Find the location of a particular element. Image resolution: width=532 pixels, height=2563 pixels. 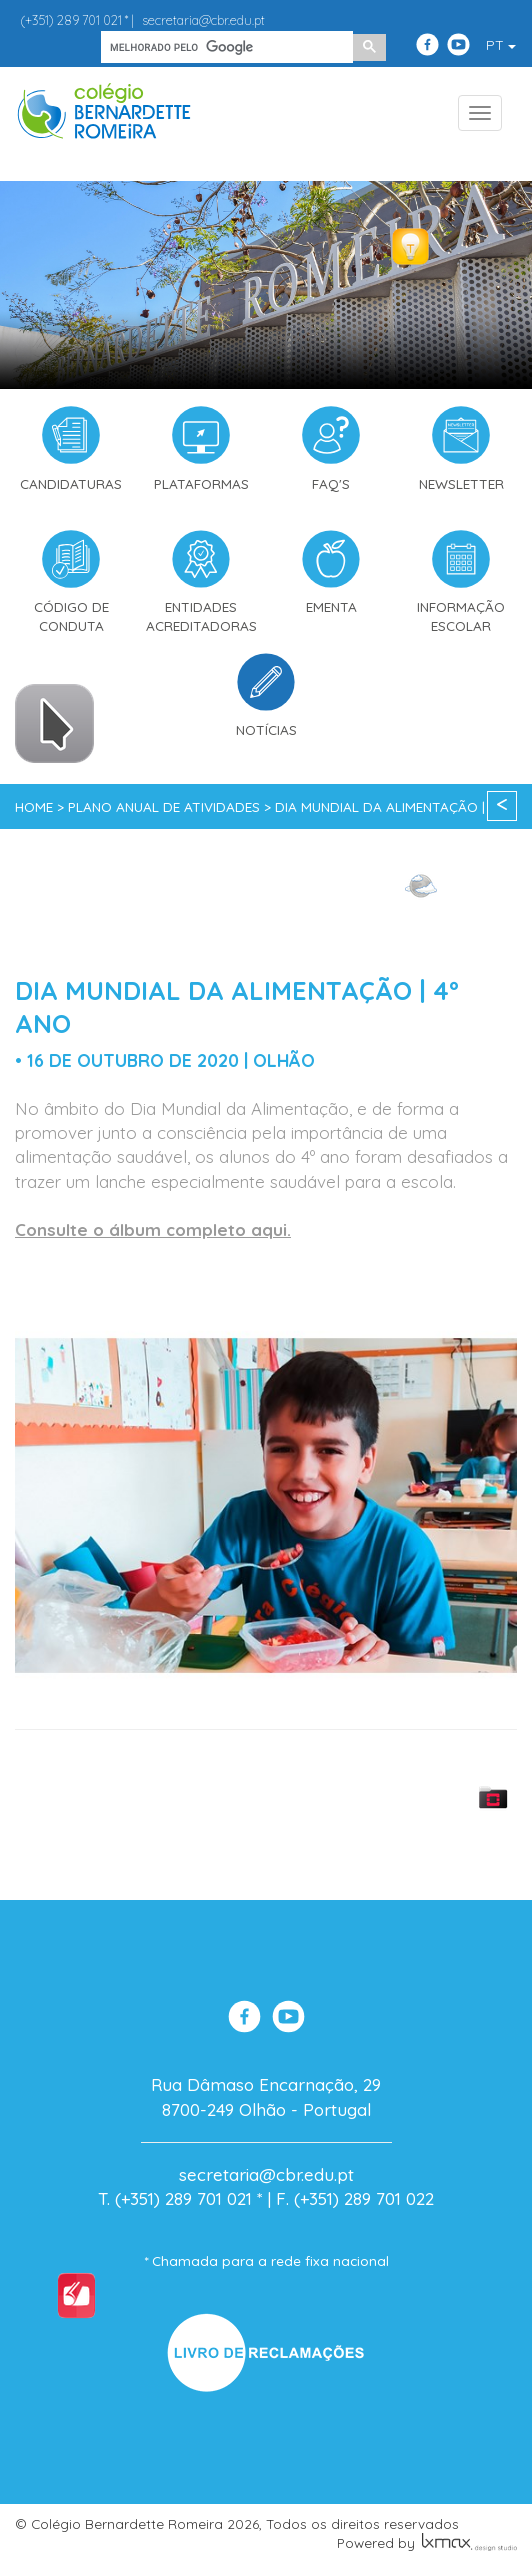

open openstack project folder is located at coordinates (493, 1798).